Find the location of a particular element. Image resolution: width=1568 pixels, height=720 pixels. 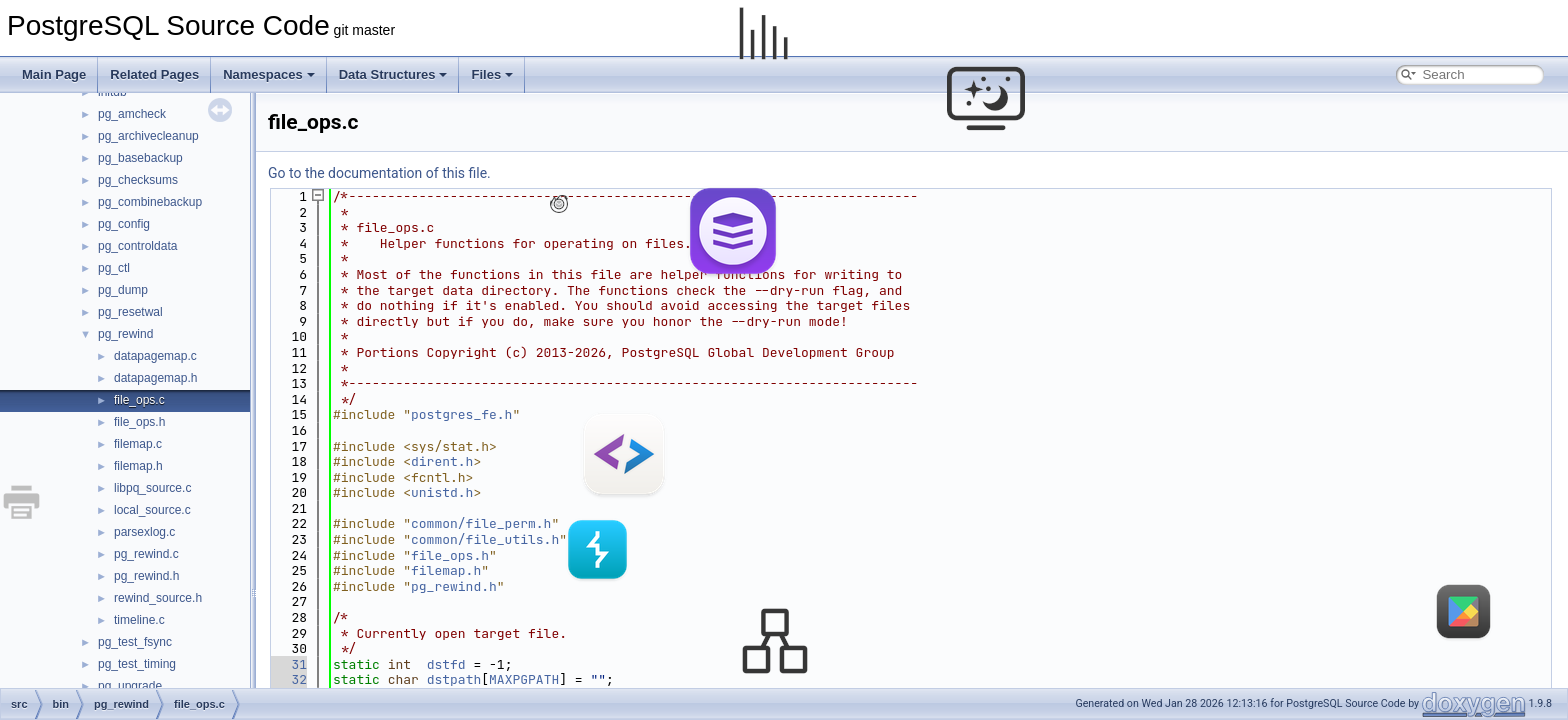

adjust audio equalizer settings is located at coordinates (765, 33).